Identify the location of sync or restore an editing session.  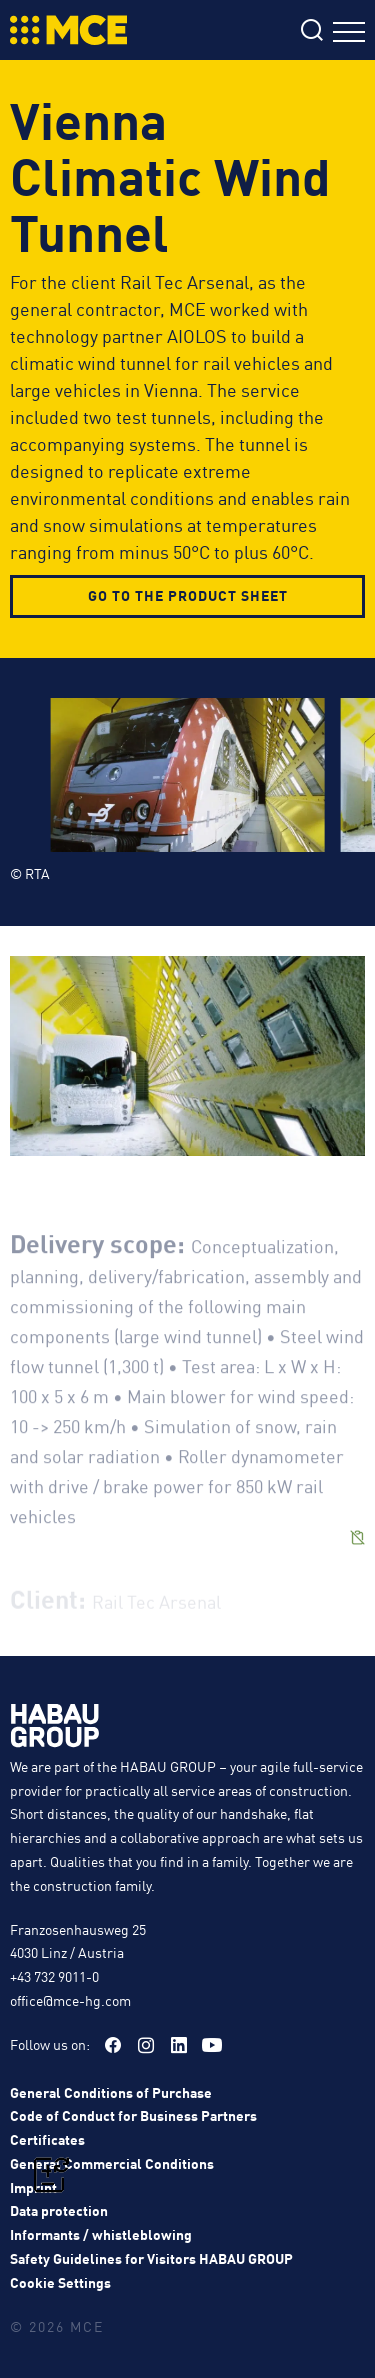
(49, 2175).